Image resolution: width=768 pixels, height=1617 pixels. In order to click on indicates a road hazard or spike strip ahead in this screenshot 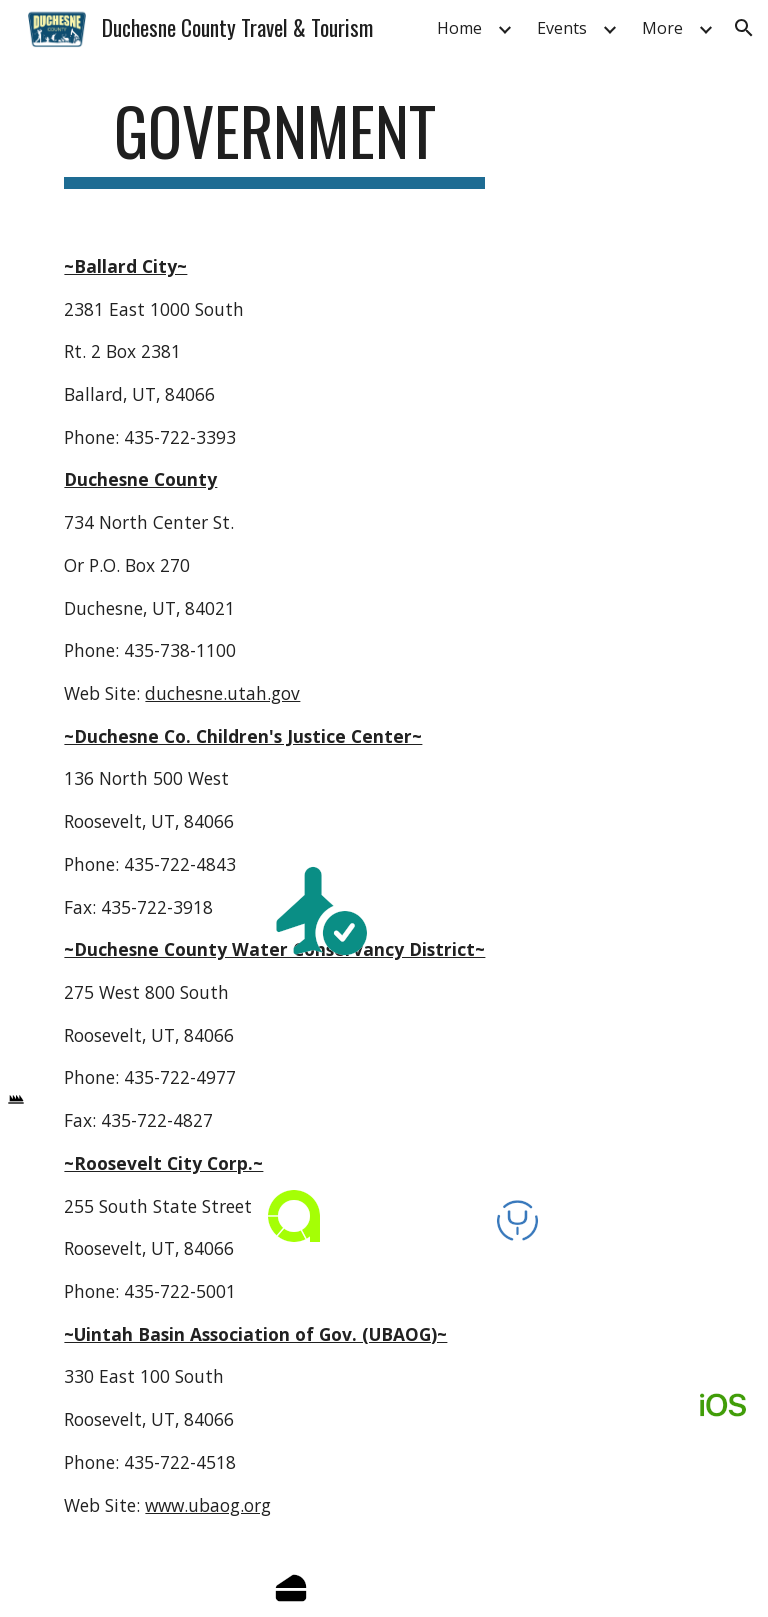, I will do `click(16, 1099)`.